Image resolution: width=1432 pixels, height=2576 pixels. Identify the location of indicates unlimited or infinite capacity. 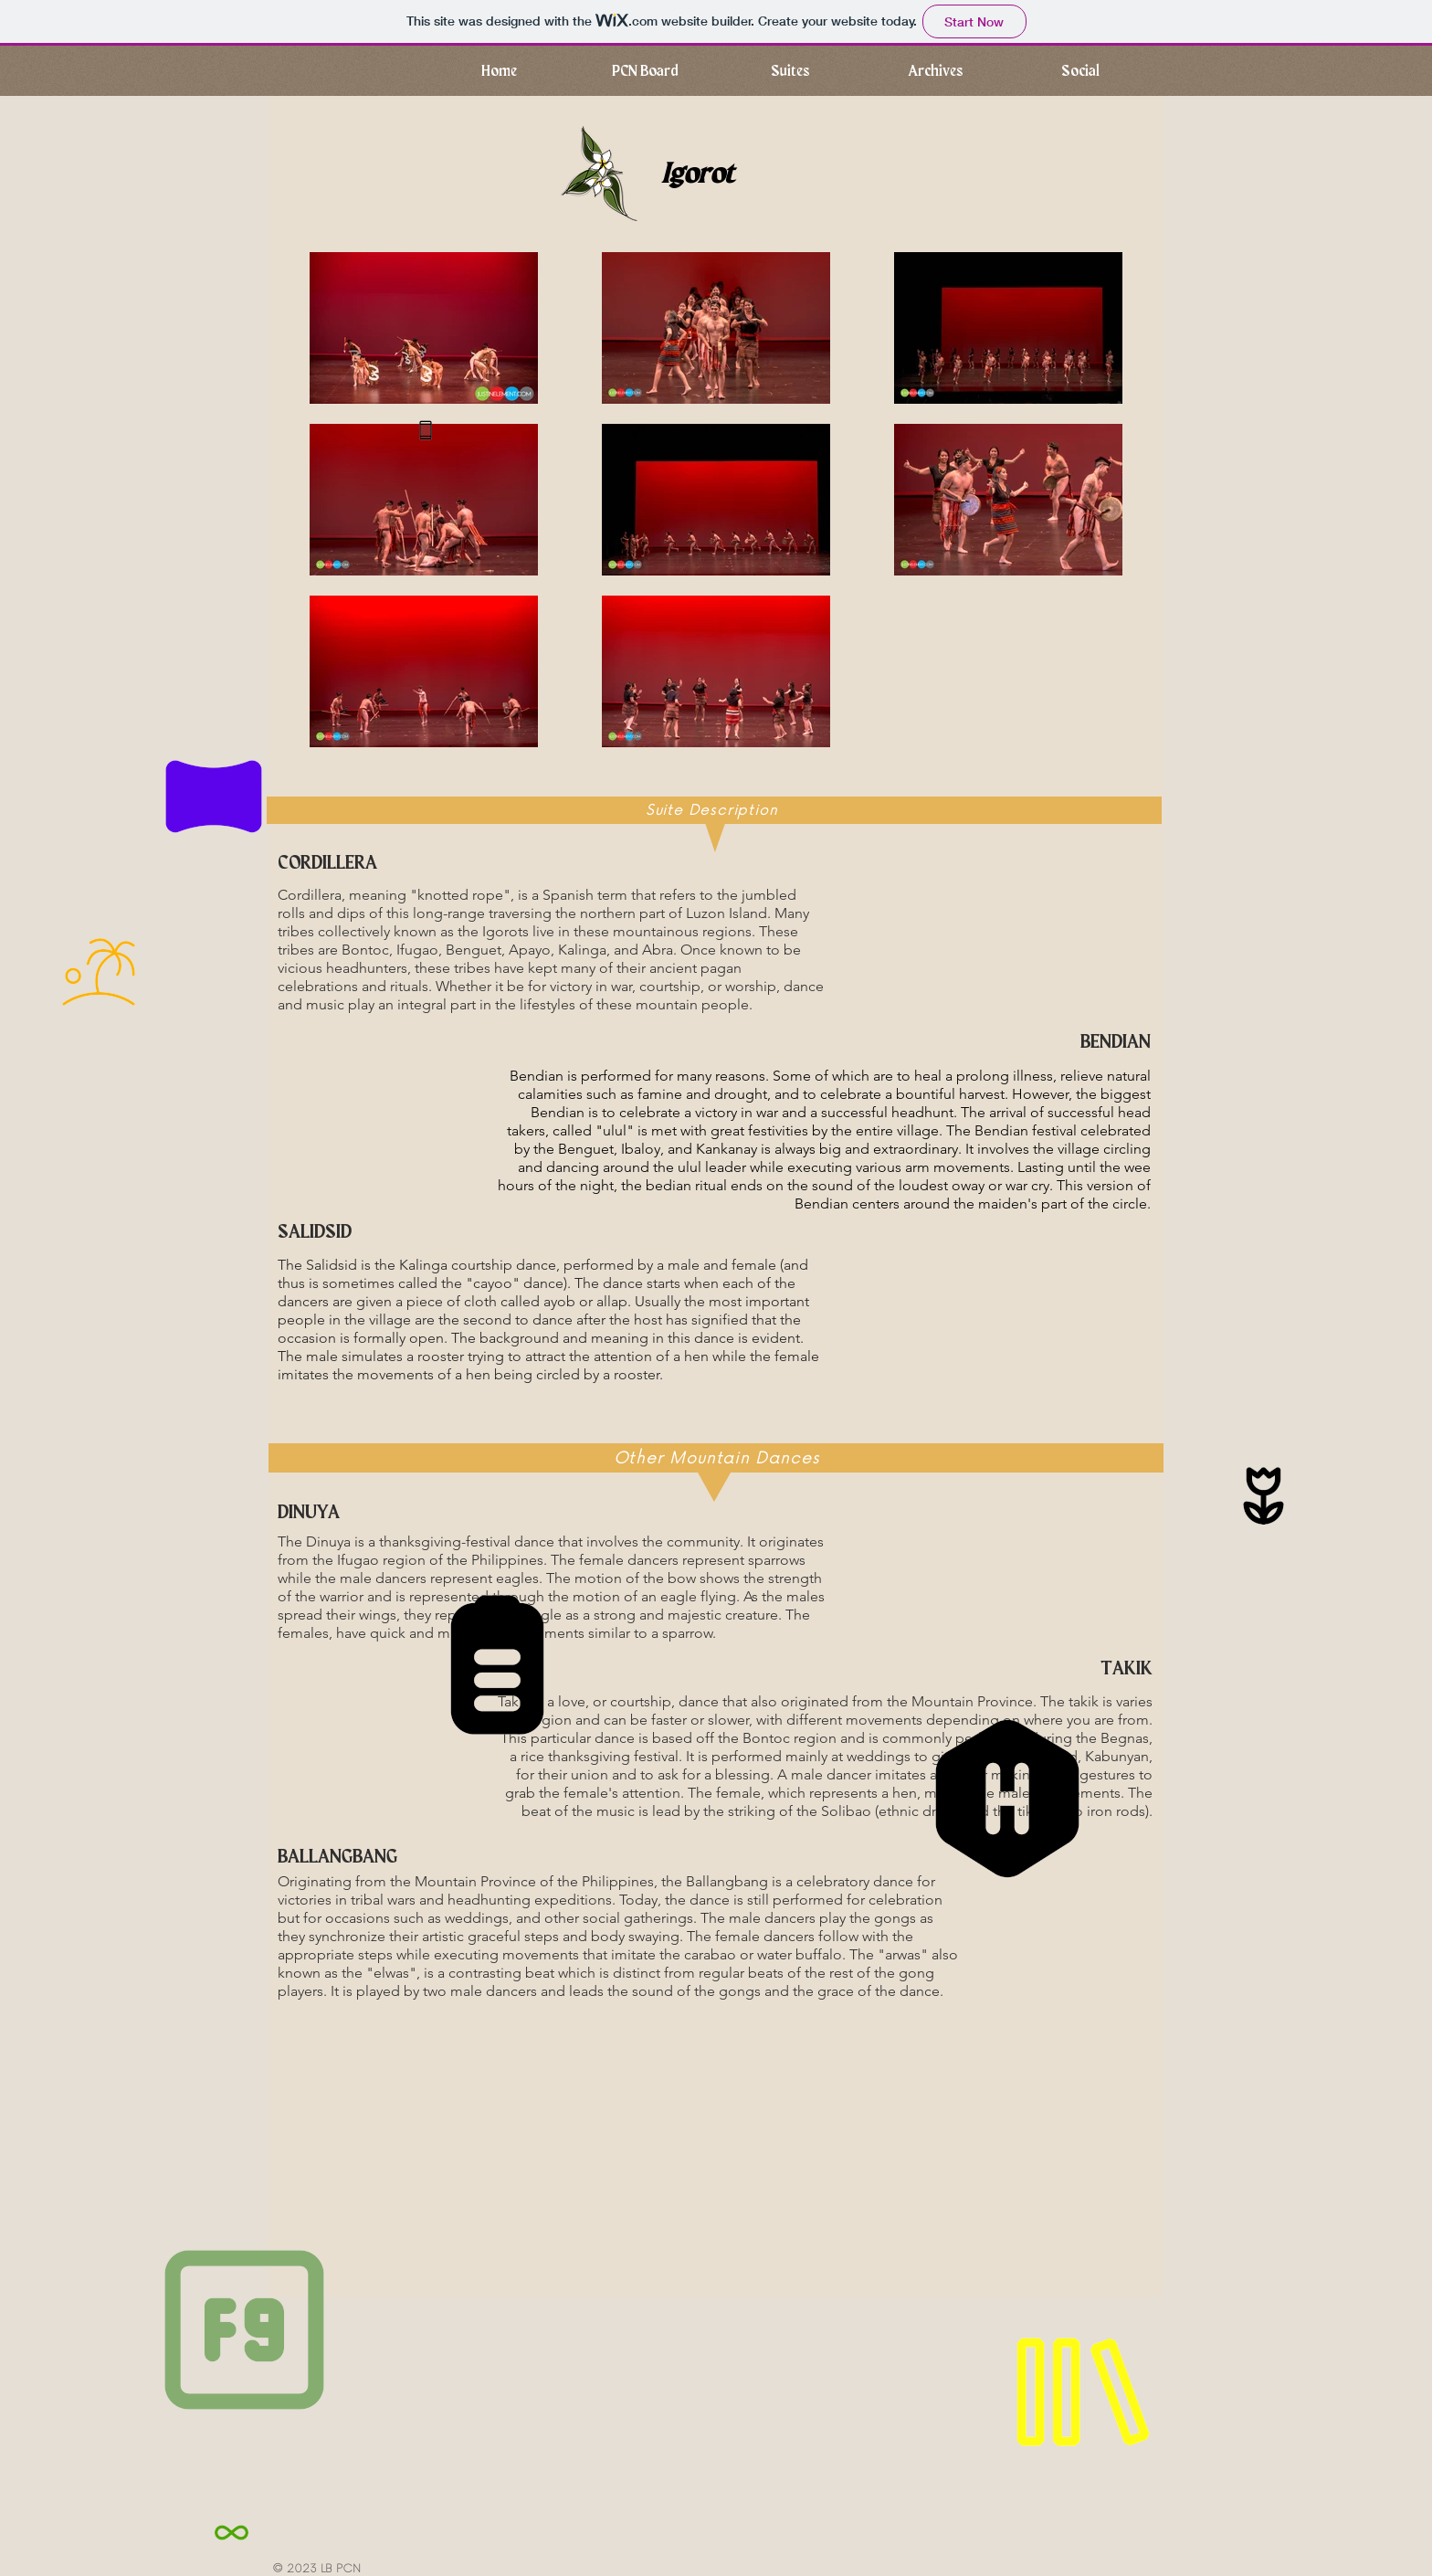
(231, 2532).